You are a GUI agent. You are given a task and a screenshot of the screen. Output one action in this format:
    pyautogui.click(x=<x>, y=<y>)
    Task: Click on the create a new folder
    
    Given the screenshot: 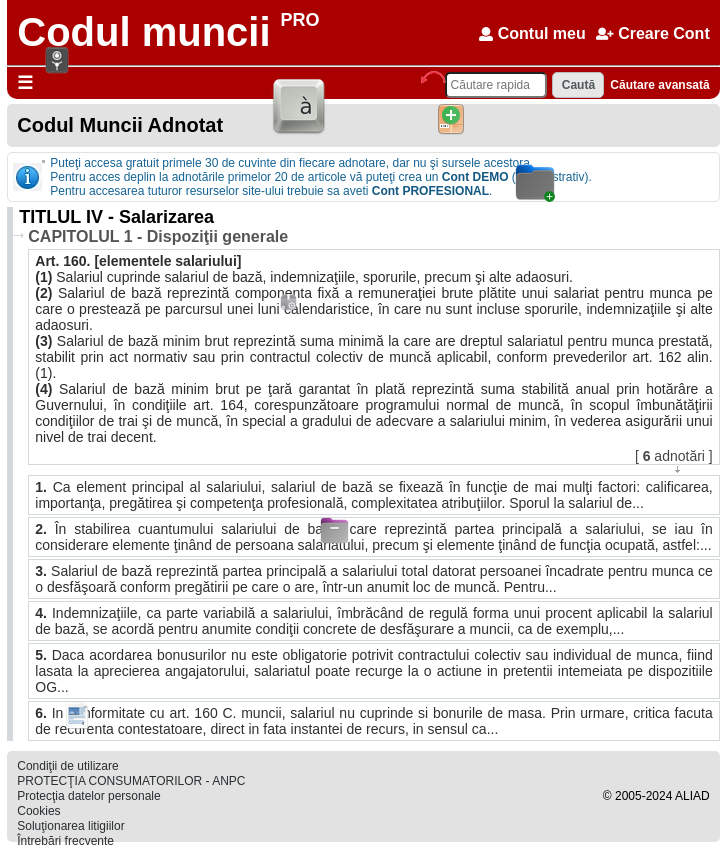 What is the action you would take?
    pyautogui.click(x=535, y=182)
    